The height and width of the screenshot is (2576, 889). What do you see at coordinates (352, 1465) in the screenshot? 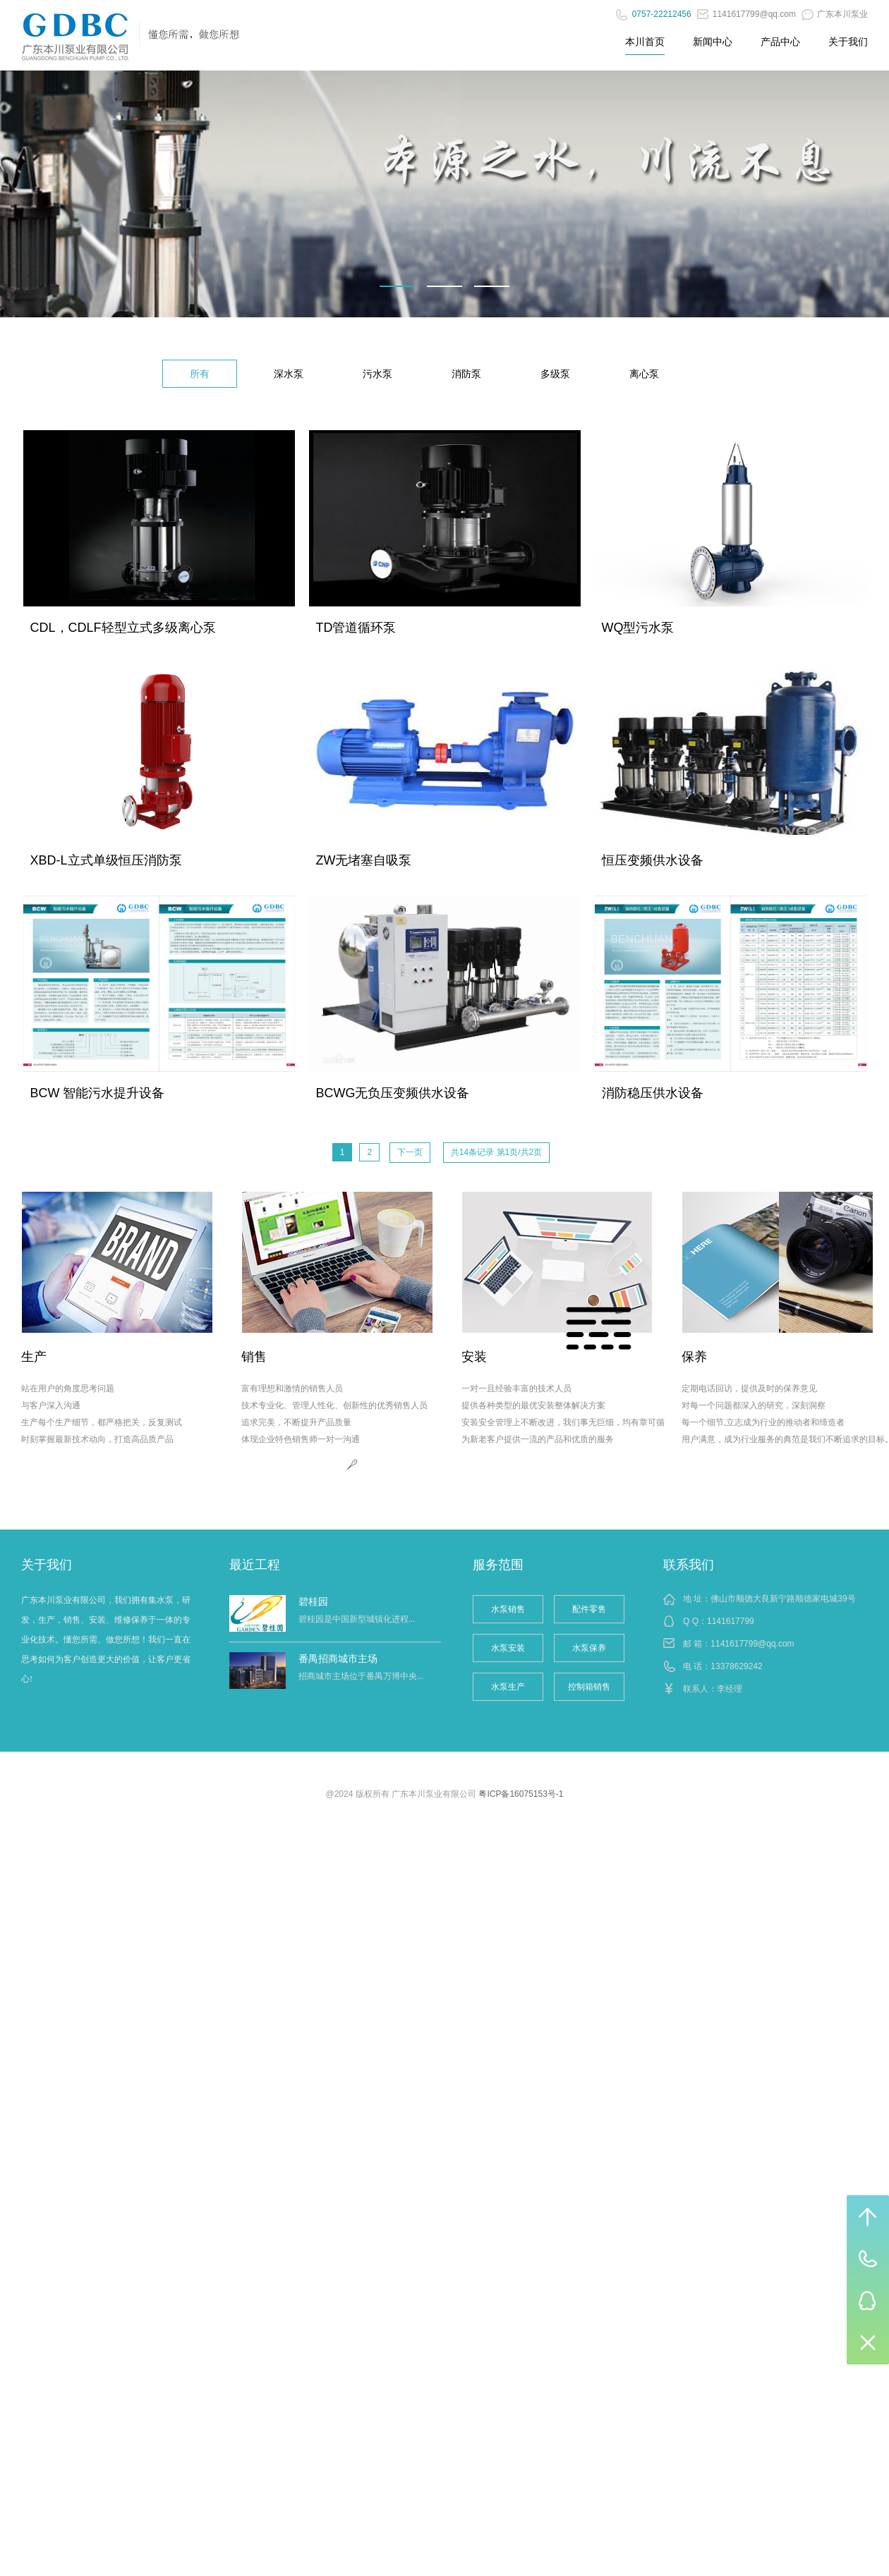
I see `access sewing or crafting tools` at bounding box center [352, 1465].